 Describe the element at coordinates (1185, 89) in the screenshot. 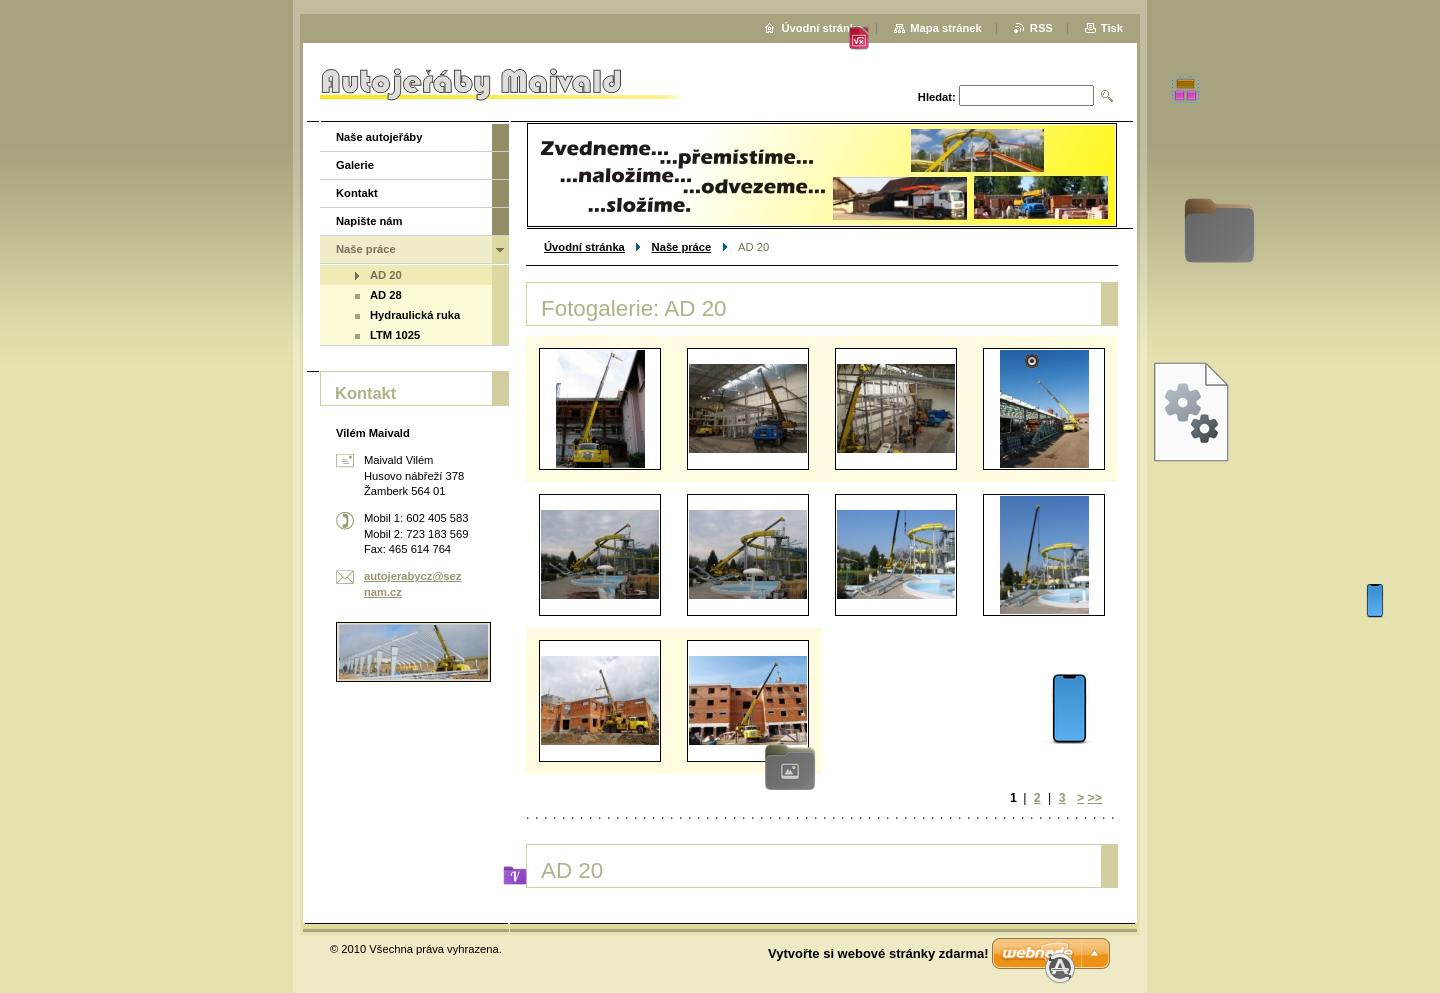

I see `select all items in the current view` at that location.